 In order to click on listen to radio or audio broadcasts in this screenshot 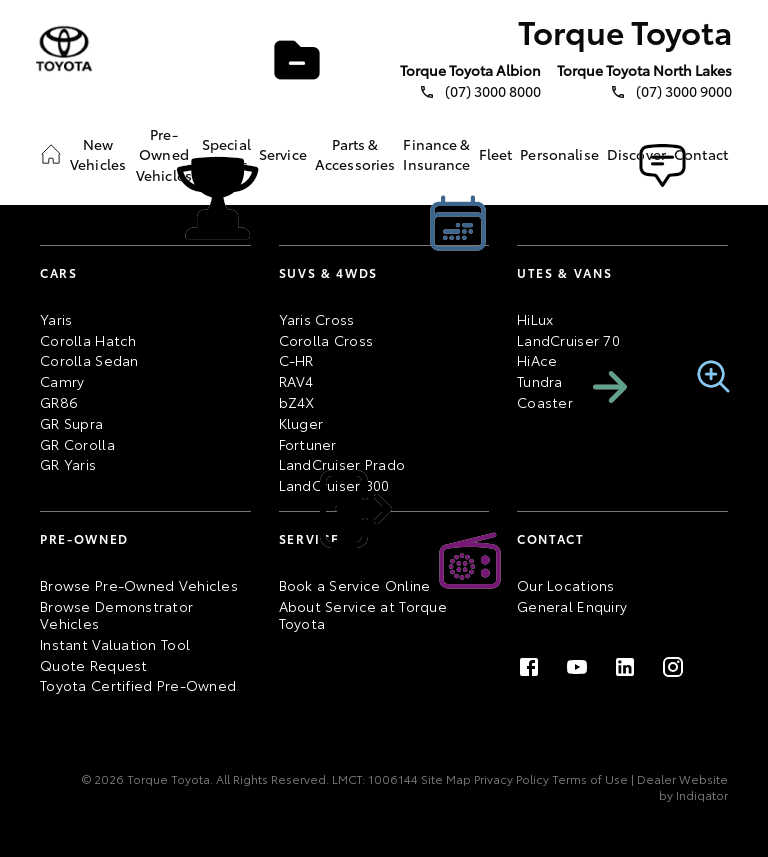, I will do `click(470, 560)`.